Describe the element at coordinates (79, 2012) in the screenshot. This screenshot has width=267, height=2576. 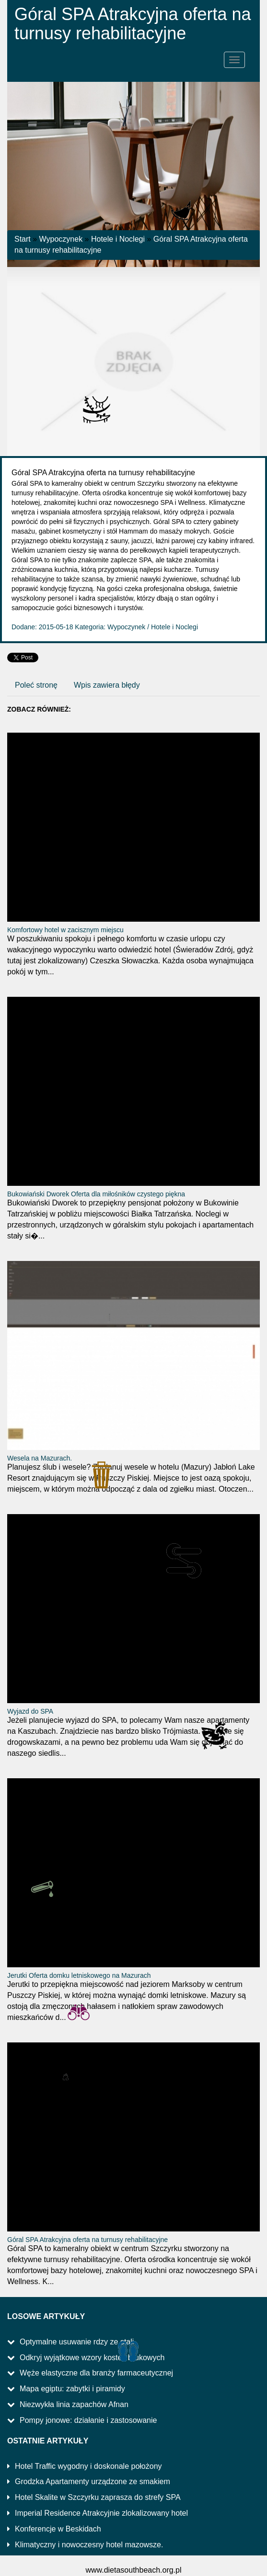
I see `search or explore content` at that location.